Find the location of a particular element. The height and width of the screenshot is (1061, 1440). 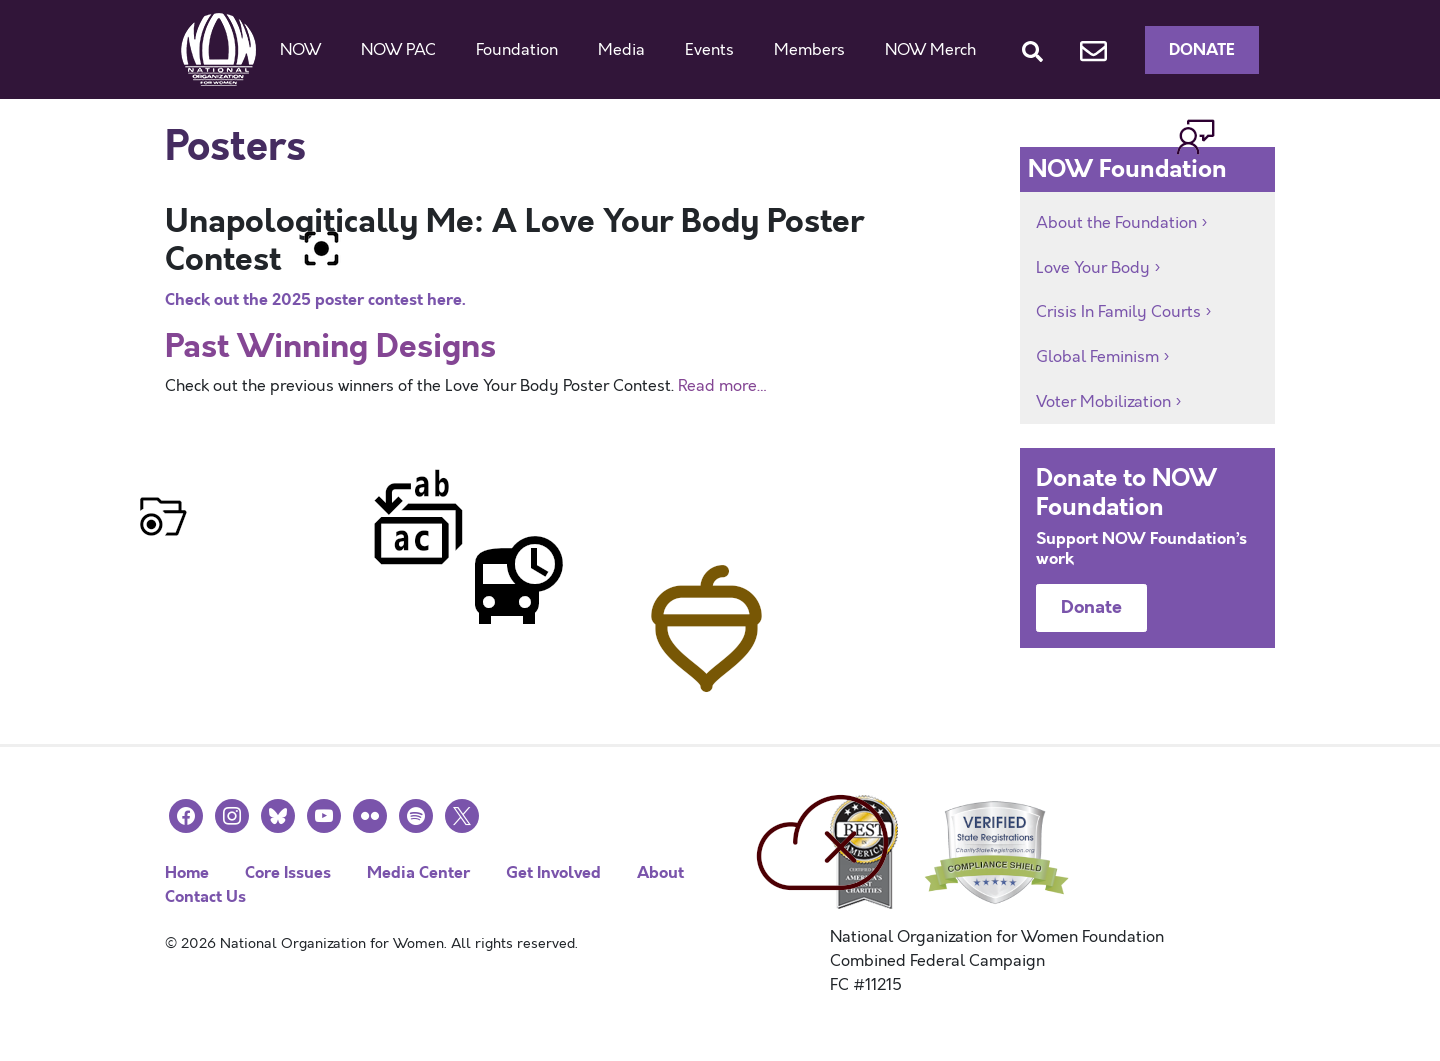

disconnect from cloud storage is located at coordinates (822, 842).